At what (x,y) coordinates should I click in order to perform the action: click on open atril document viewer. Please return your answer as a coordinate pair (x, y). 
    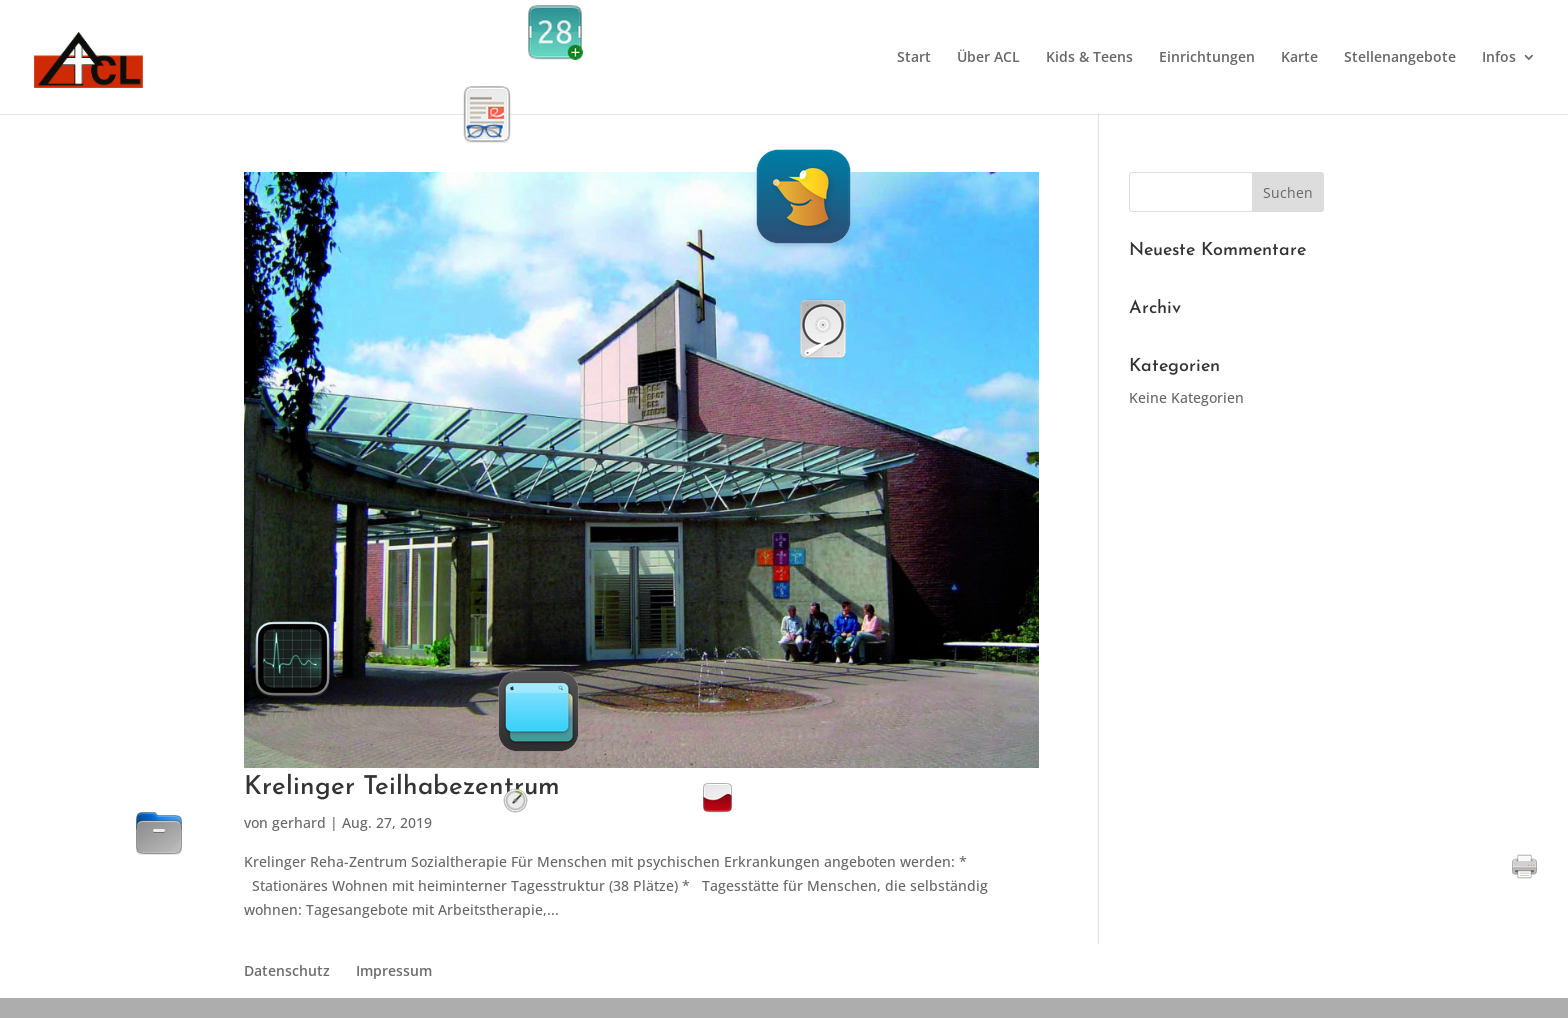
    Looking at the image, I should click on (487, 114).